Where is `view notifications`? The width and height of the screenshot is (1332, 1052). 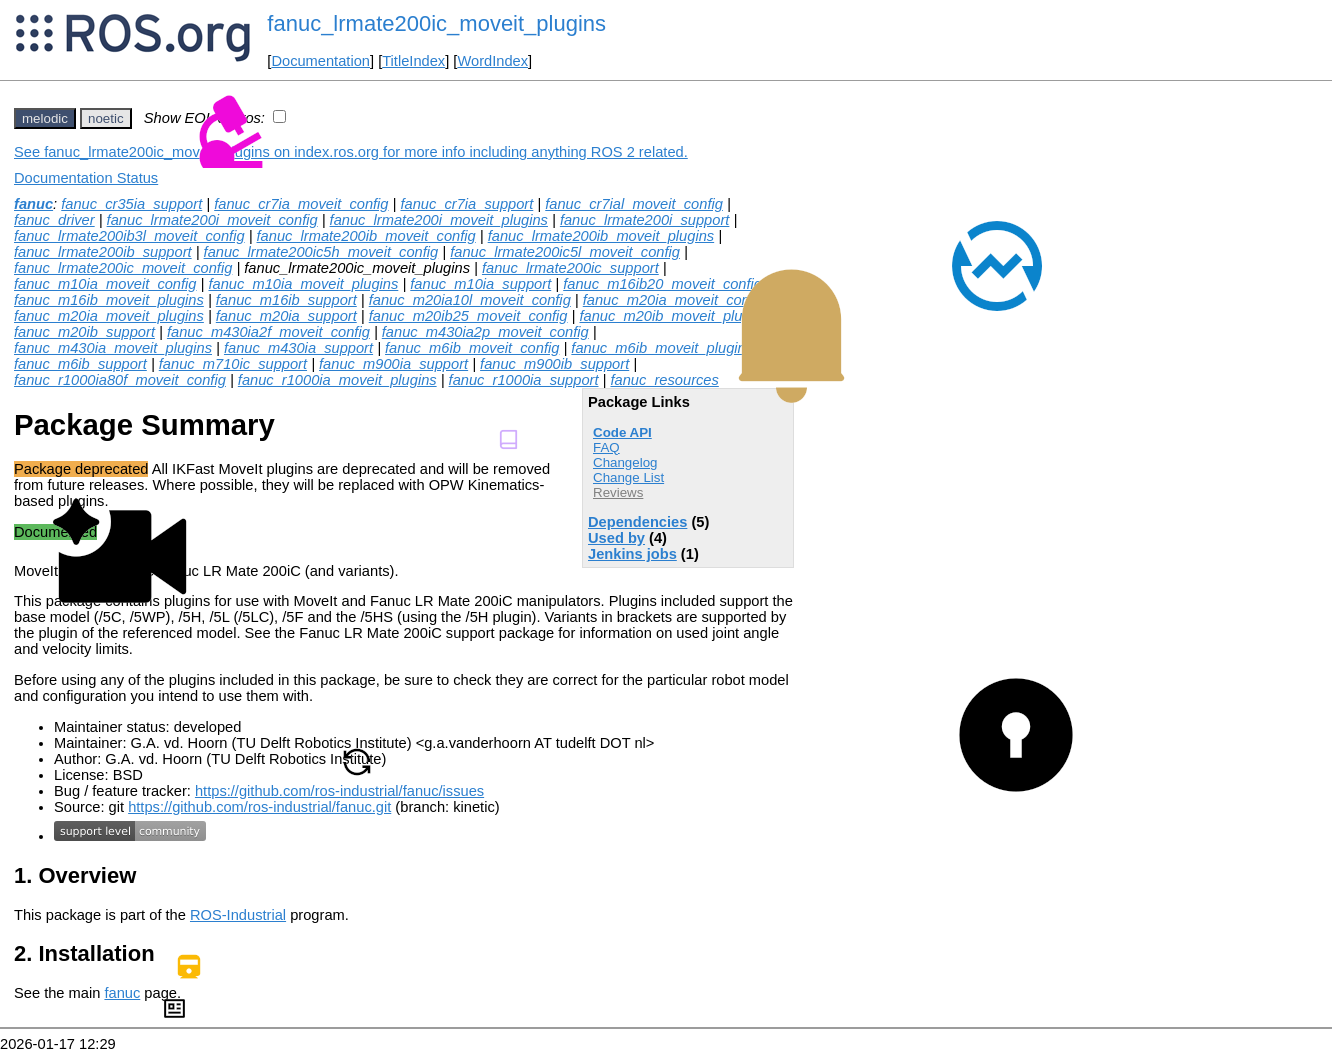
view notifications is located at coordinates (791, 331).